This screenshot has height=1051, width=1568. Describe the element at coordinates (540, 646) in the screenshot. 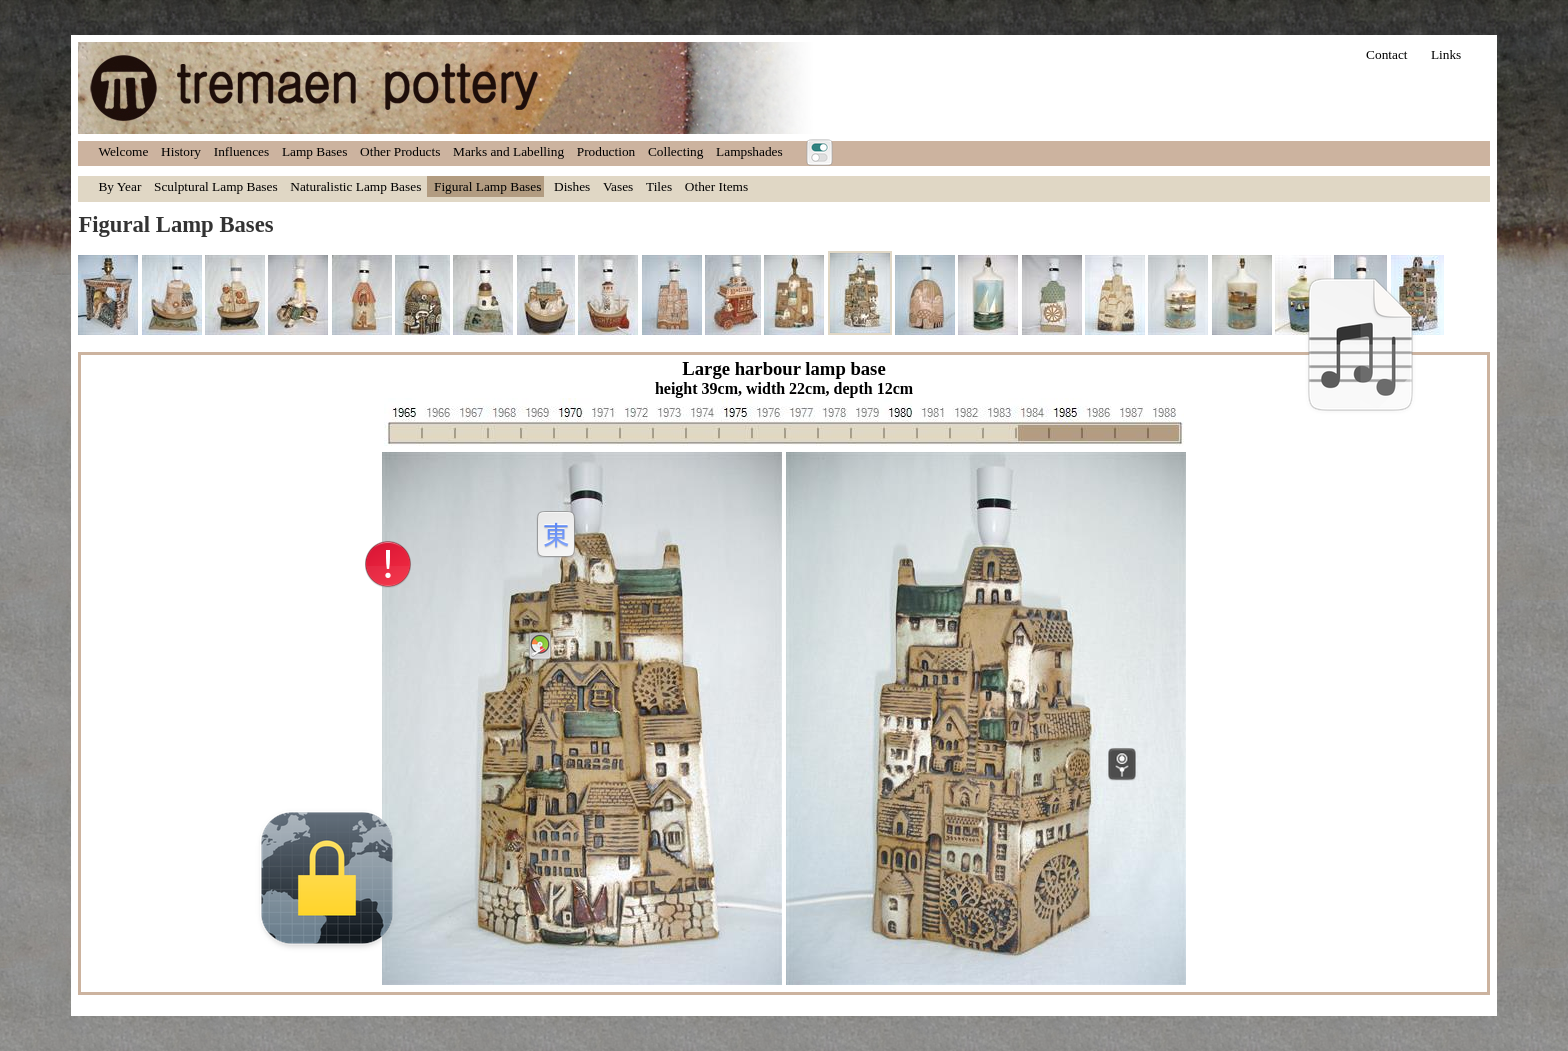

I see `open gparted disk partition editor` at that location.